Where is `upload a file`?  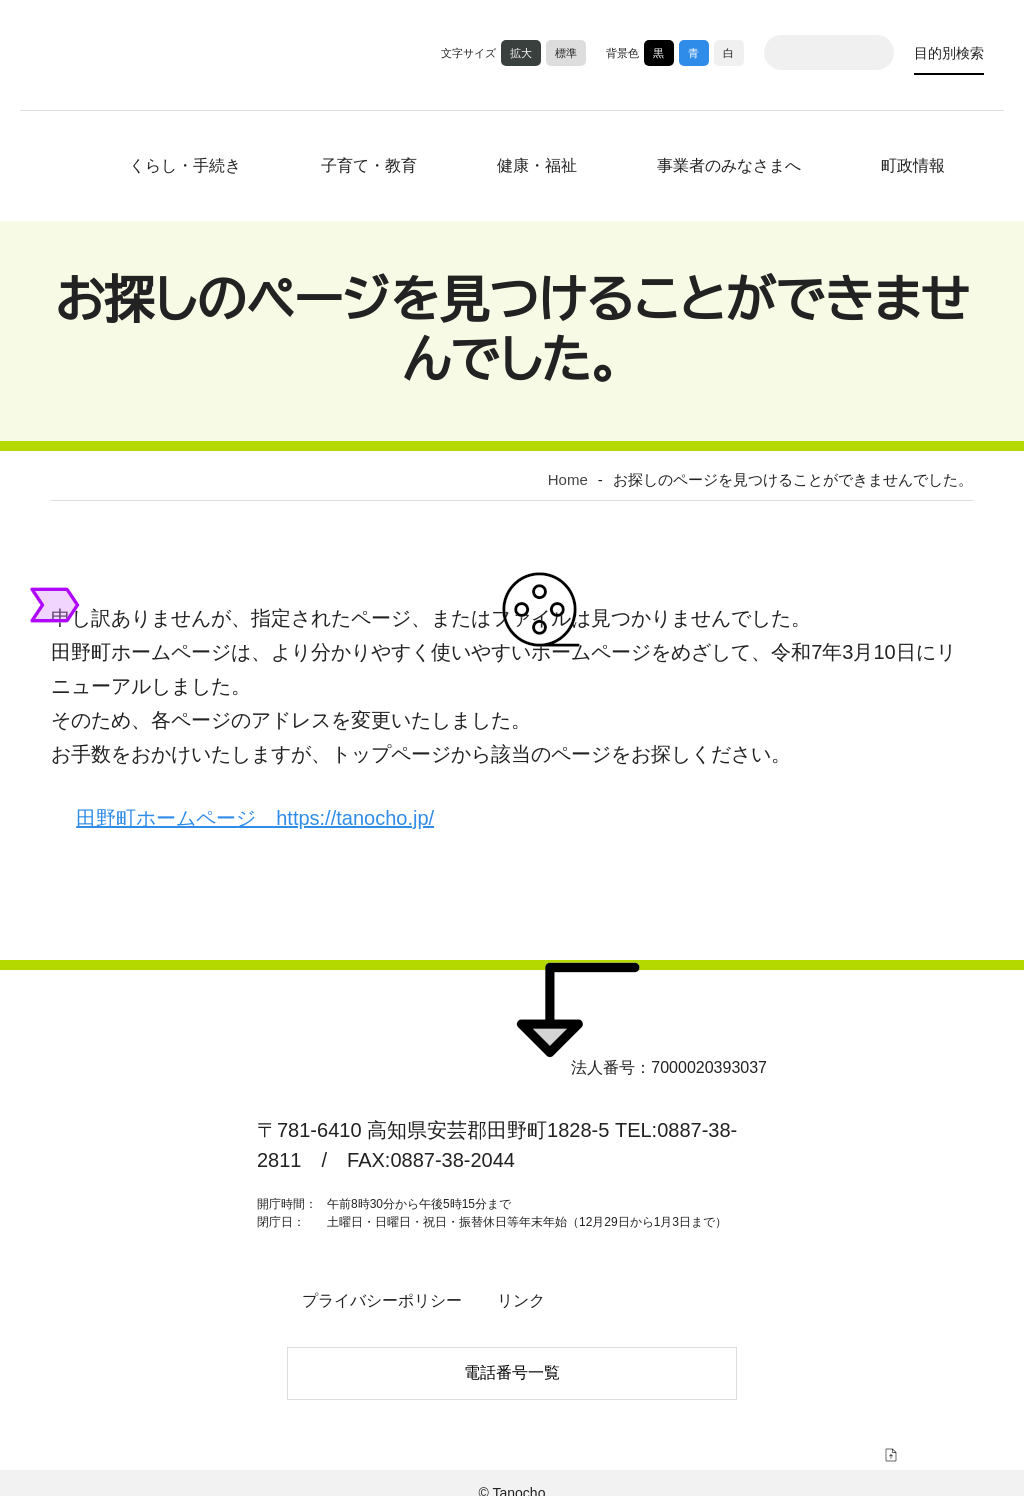 upload a file is located at coordinates (891, 1455).